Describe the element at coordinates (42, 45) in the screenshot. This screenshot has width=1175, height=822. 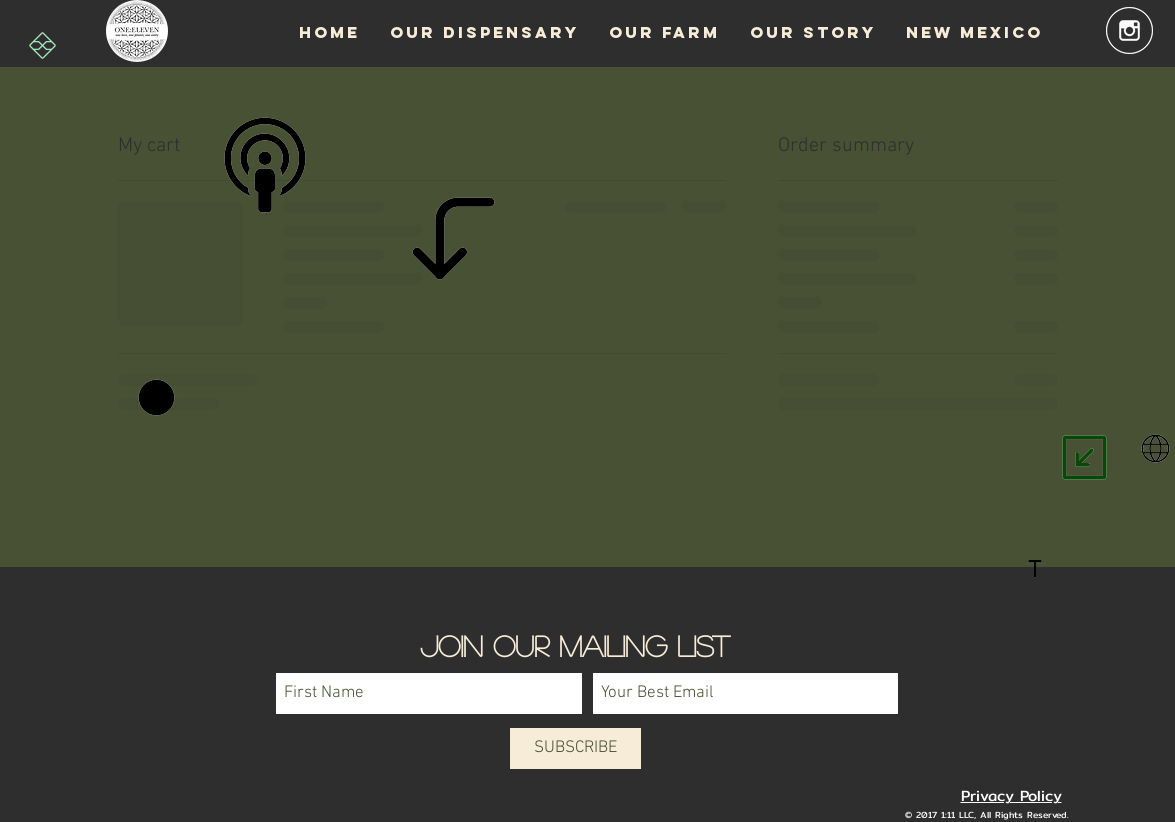
I see `pix instant payment system logo` at that location.